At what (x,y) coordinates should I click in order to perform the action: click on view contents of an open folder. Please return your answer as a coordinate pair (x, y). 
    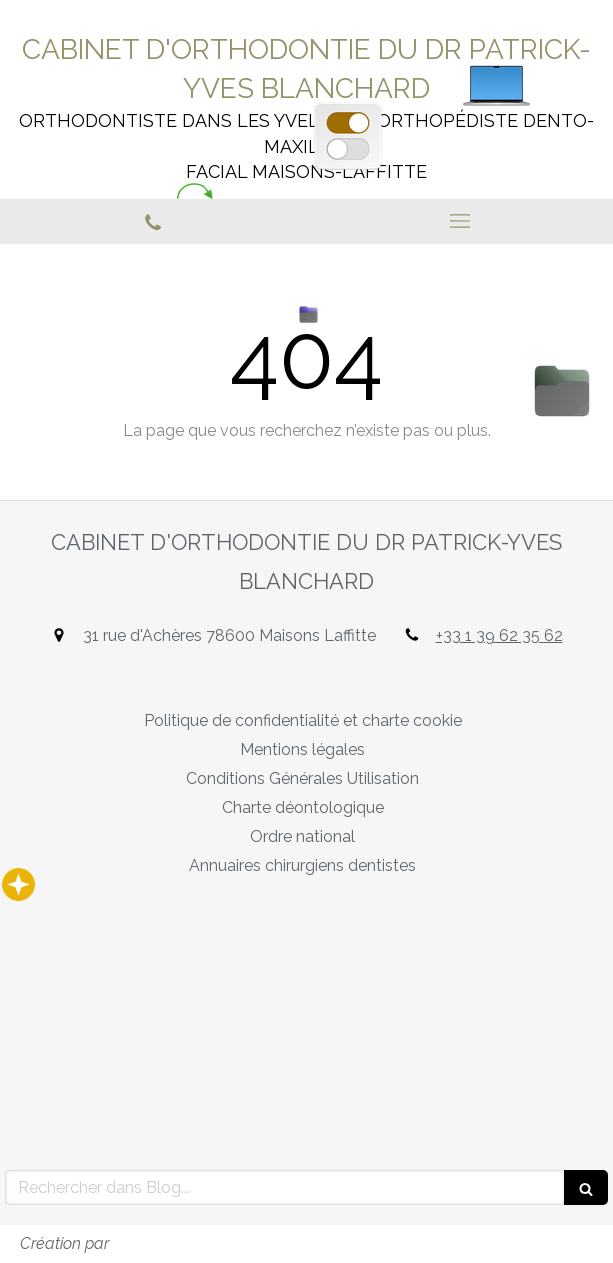
    Looking at the image, I should click on (308, 314).